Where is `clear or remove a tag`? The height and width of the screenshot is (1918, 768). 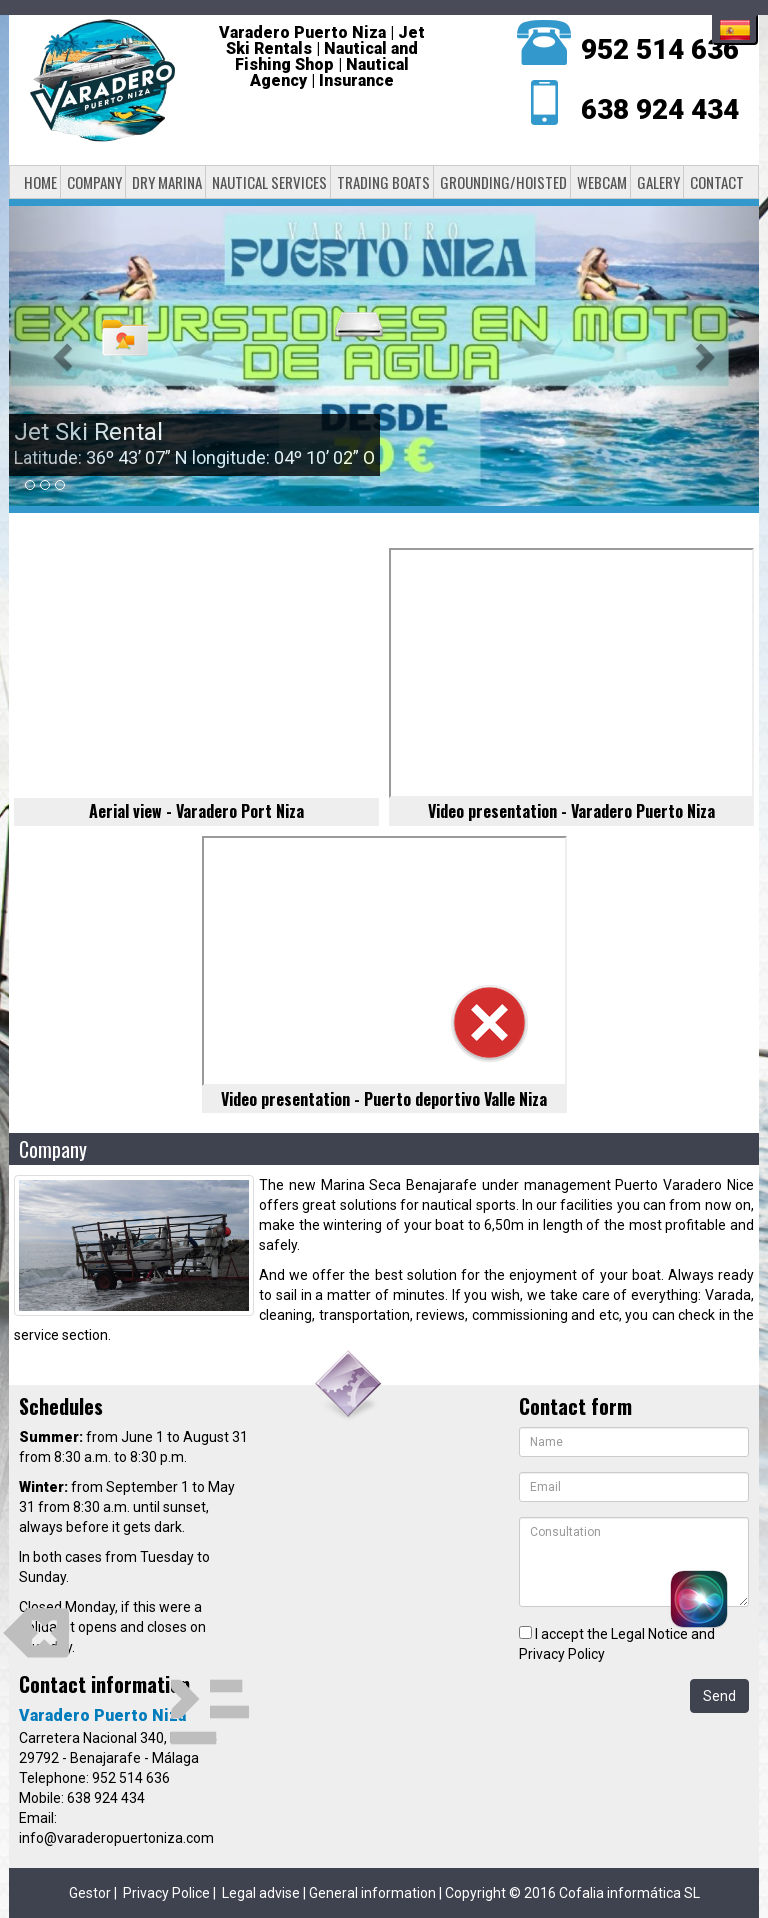 clear or remove a tag is located at coordinates (36, 1633).